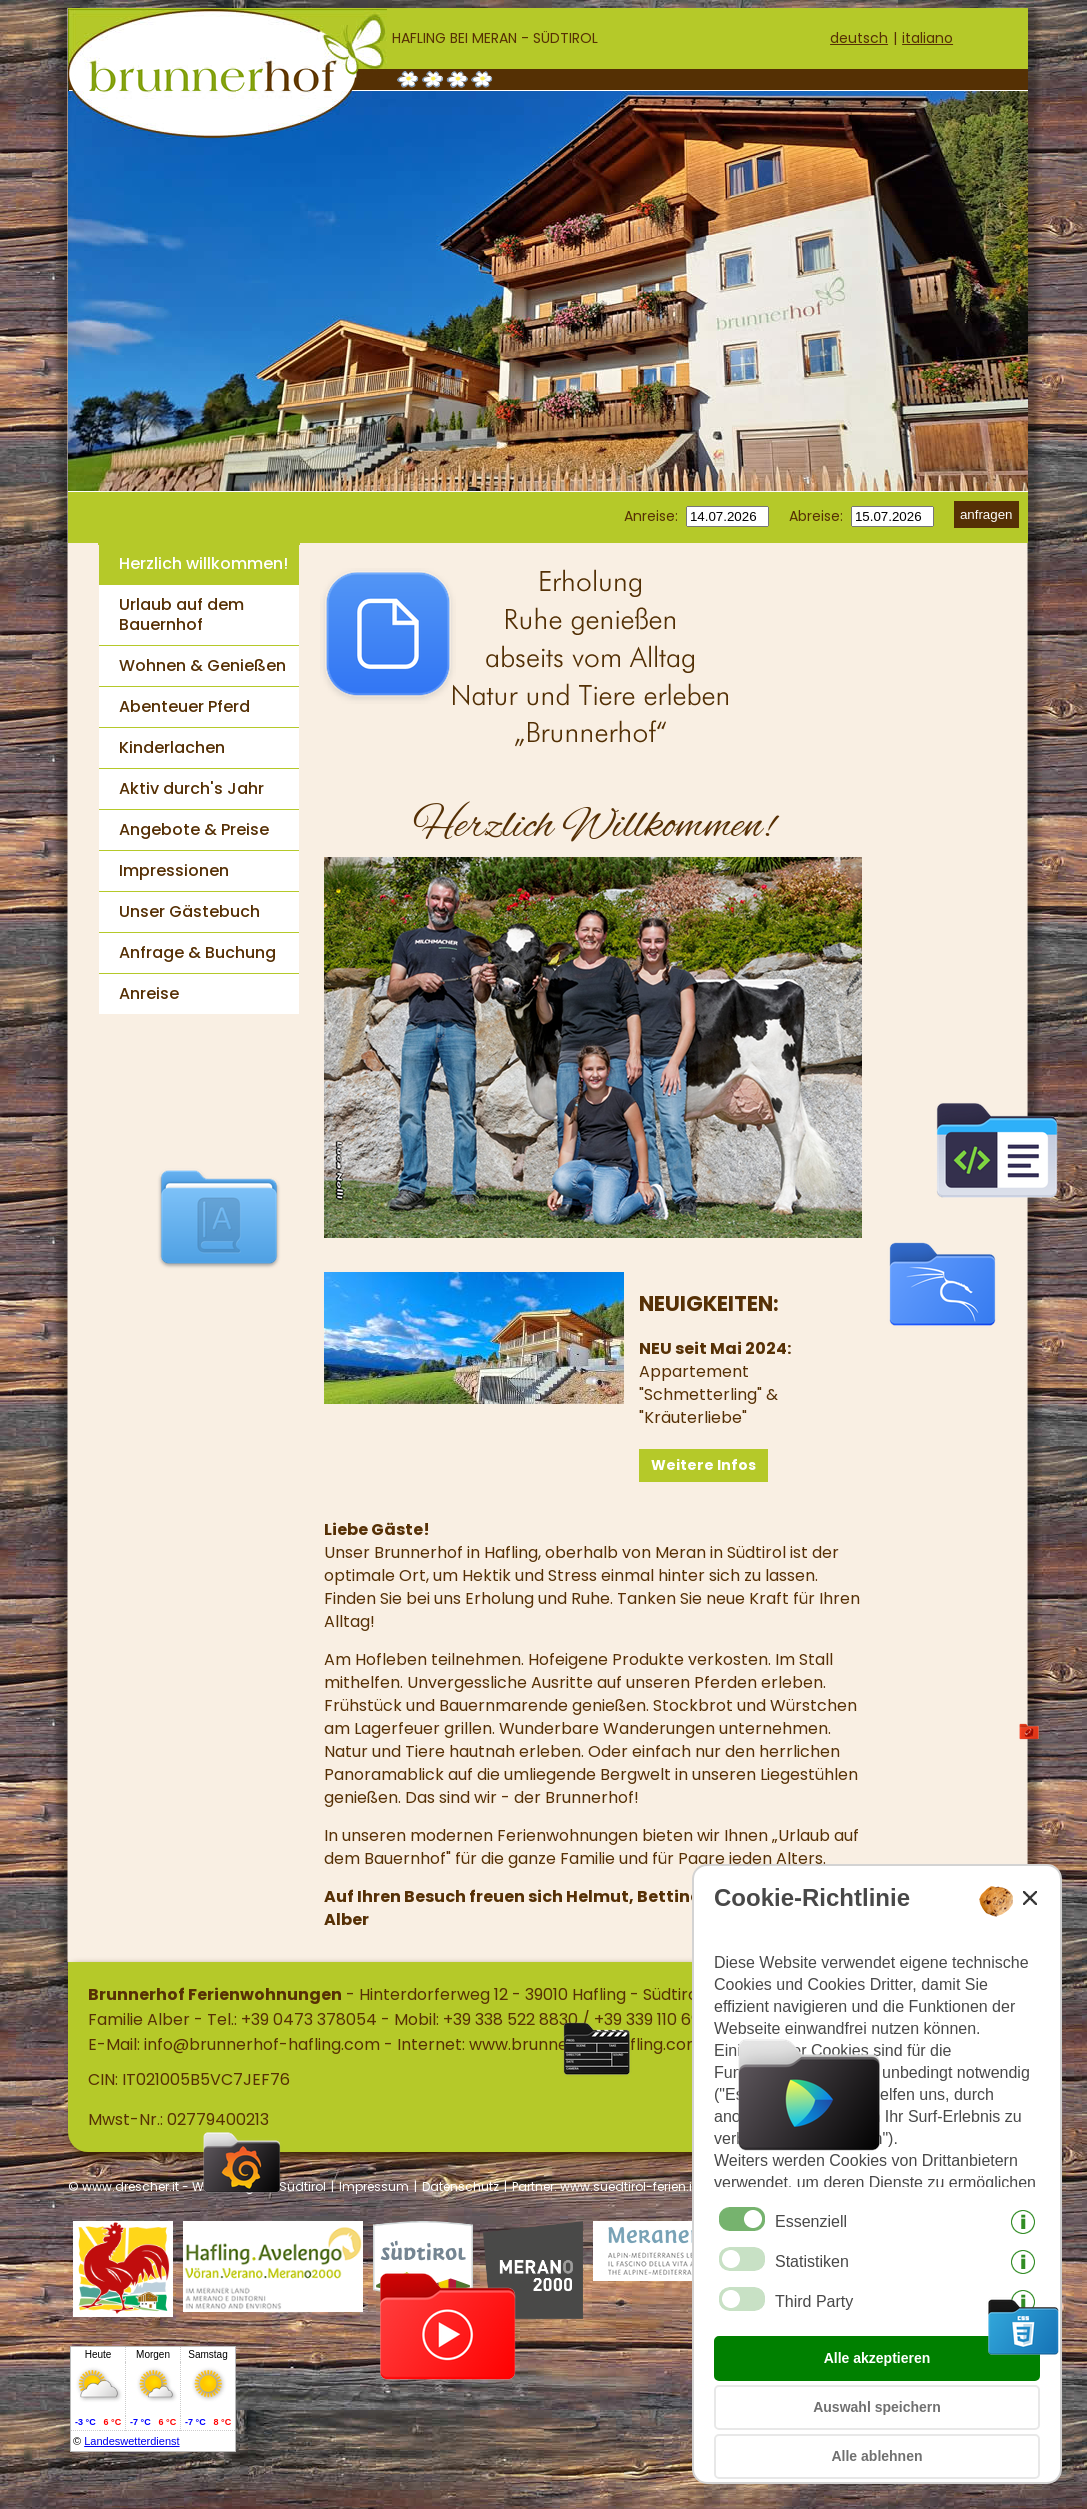  I want to click on open folder containing CSS stylesheets, so click(1023, 2329).